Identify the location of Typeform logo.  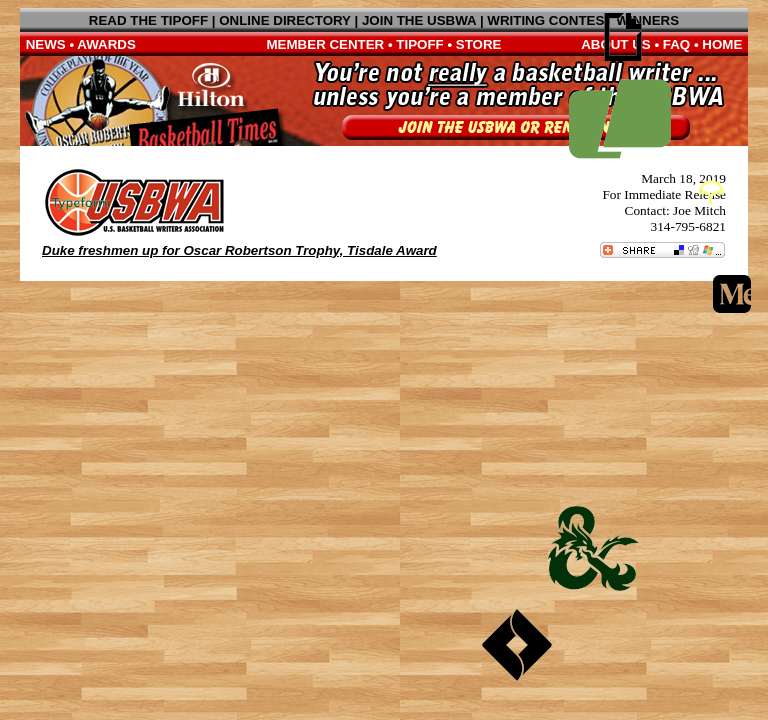
(80, 203).